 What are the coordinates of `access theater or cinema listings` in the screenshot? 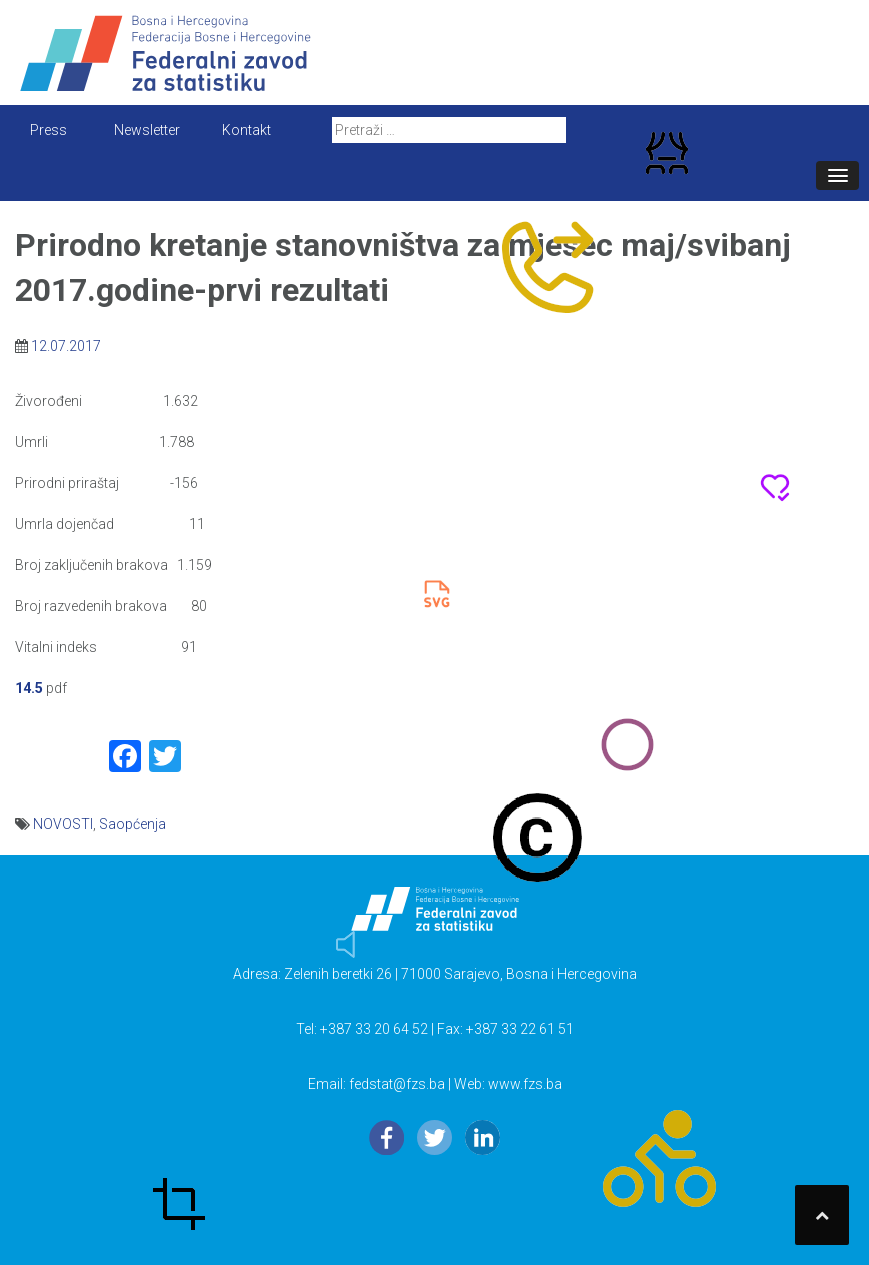 It's located at (667, 153).